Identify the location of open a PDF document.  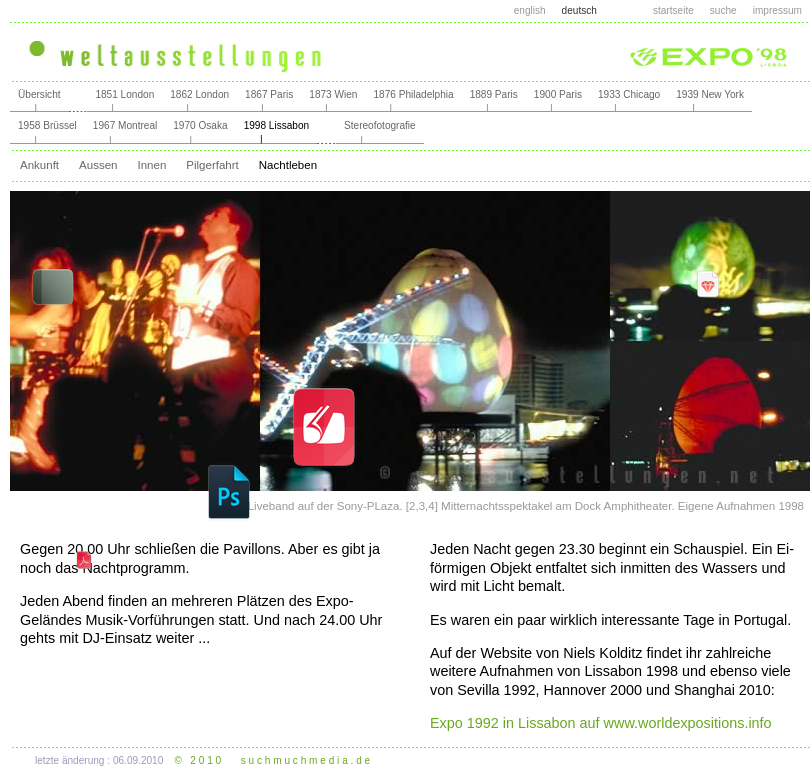
(84, 560).